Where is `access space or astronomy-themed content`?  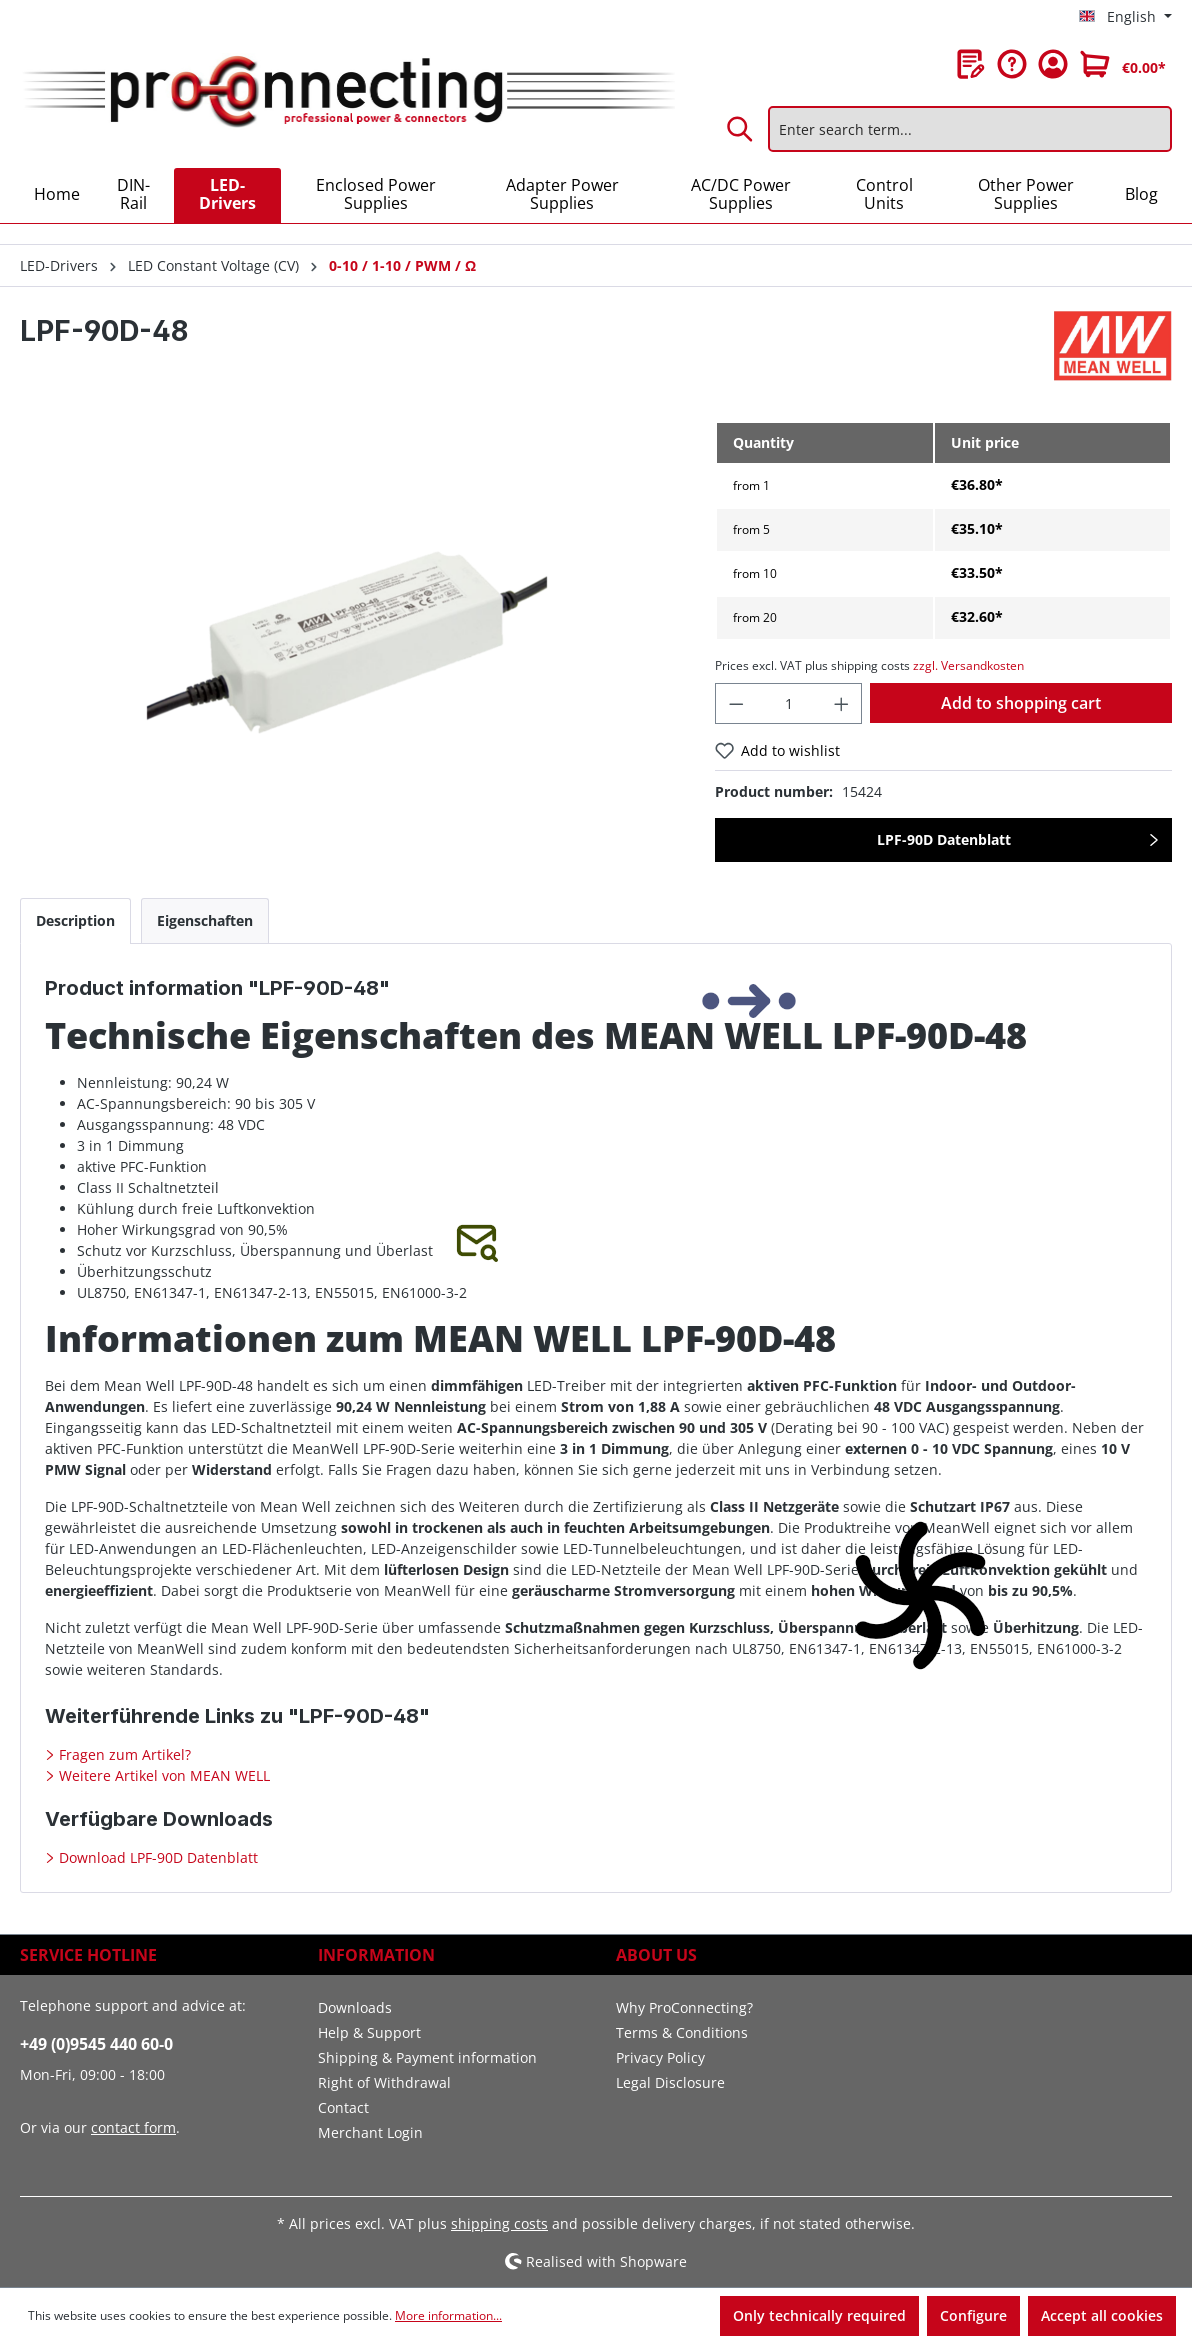 access space or astronomy-themed content is located at coordinates (920, 1595).